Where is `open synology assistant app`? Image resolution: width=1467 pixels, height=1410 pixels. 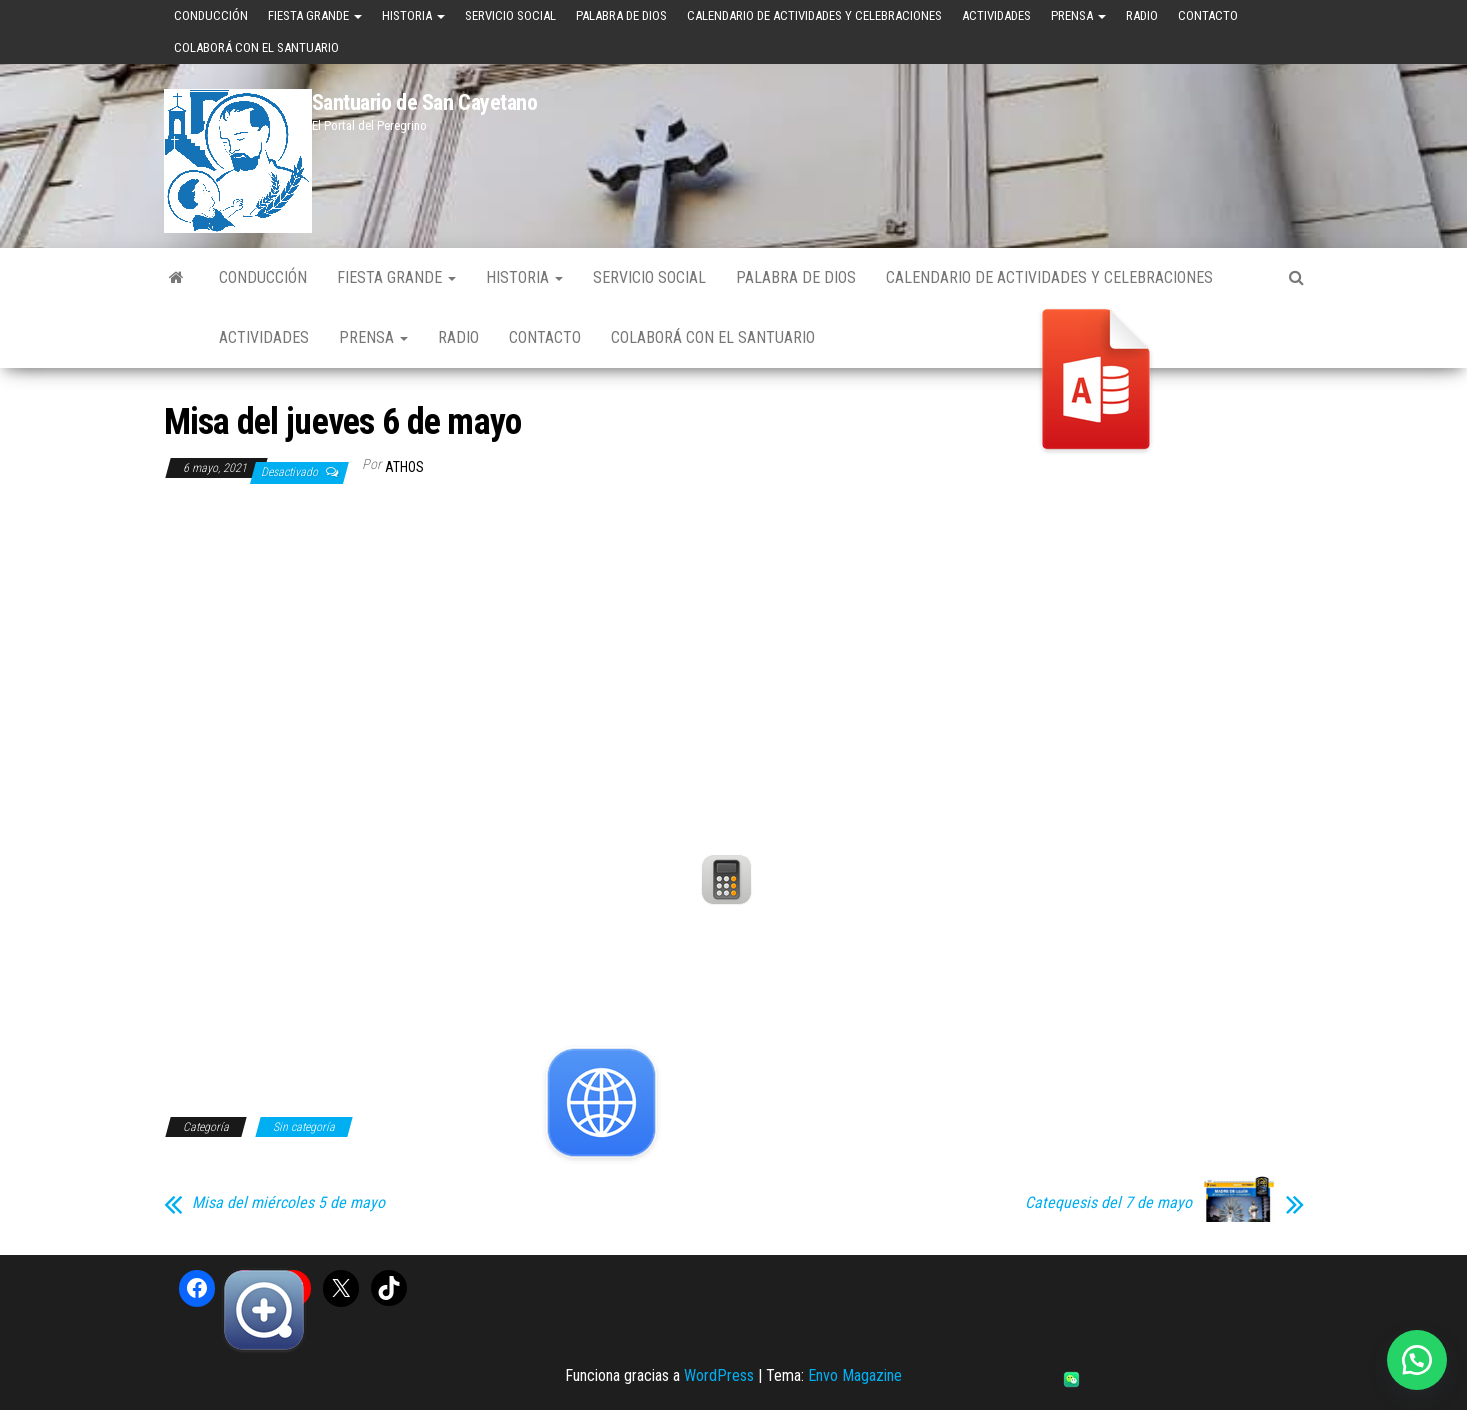 open synology assistant app is located at coordinates (264, 1310).